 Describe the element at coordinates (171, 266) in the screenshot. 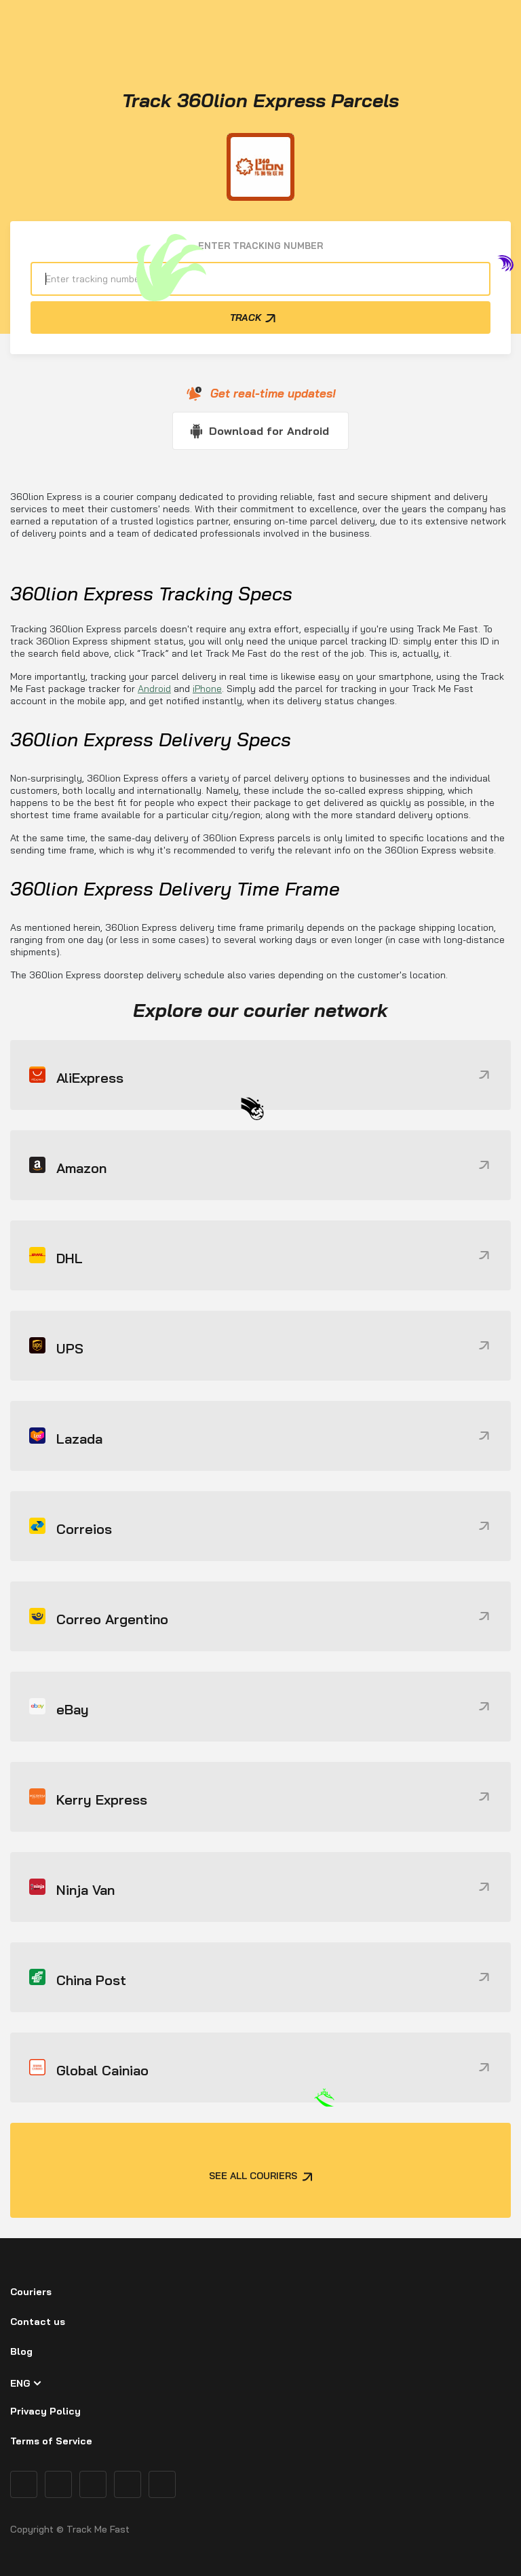

I see `enemy grab or grapple attack in a game` at that location.